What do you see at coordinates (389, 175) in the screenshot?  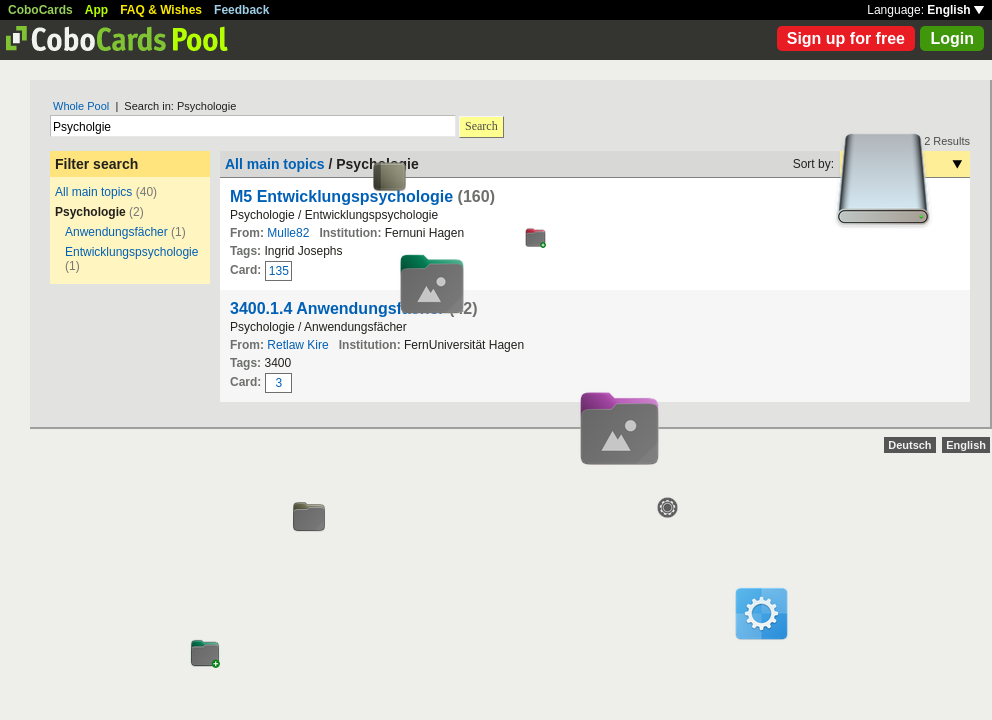 I see `access the desktop folder` at bounding box center [389, 175].